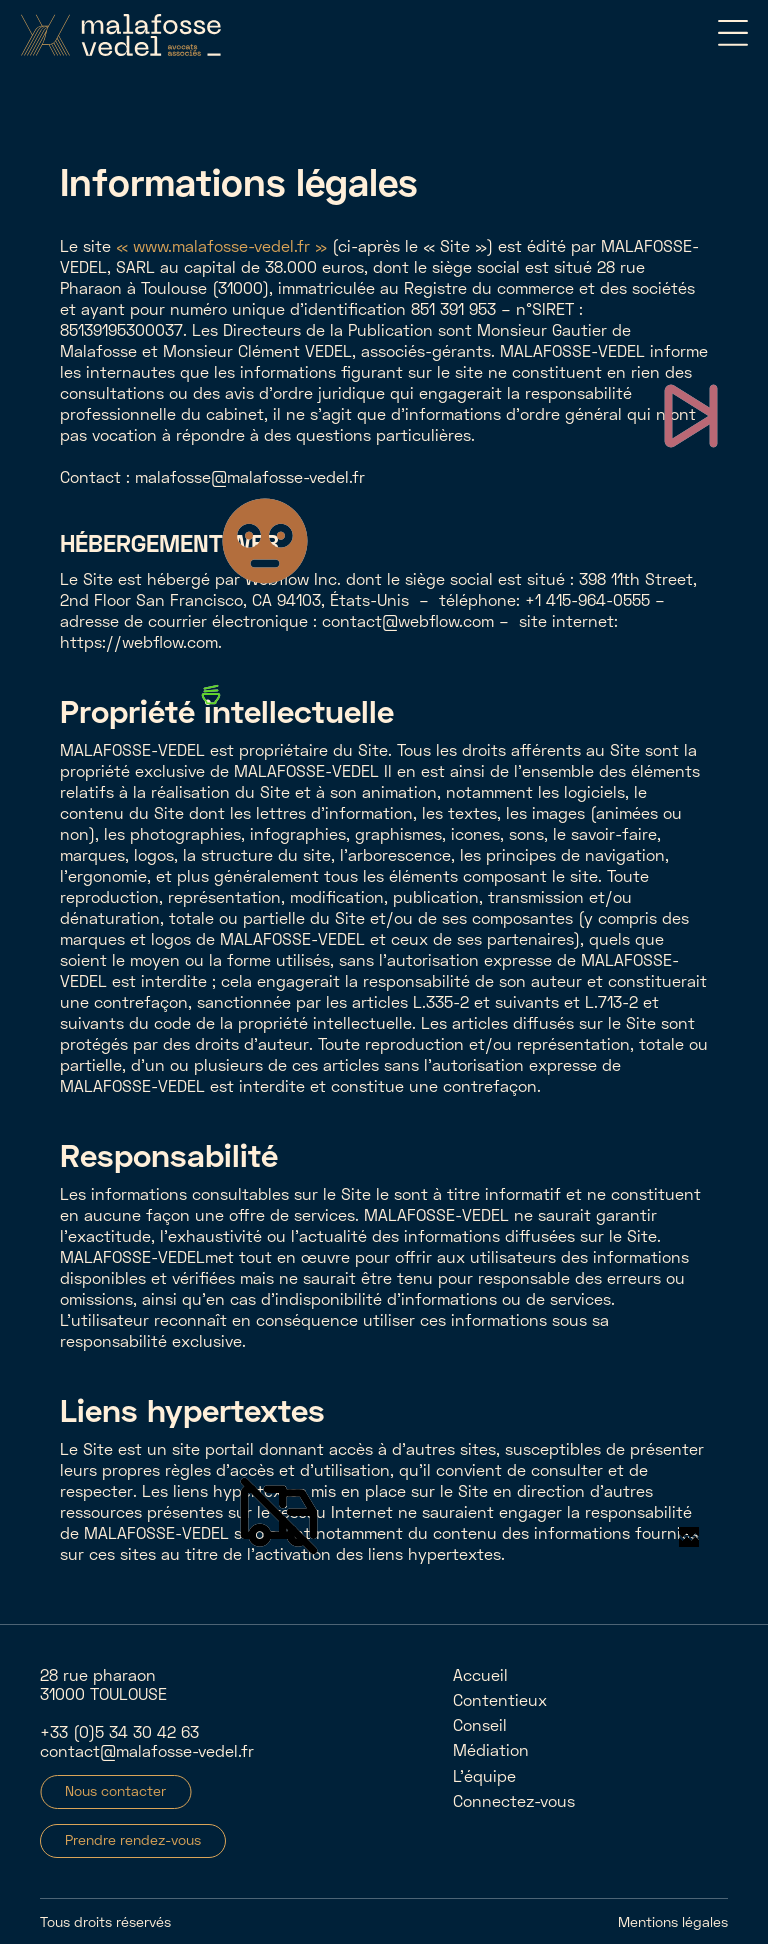 The height and width of the screenshot is (1944, 768). Describe the element at coordinates (211, 695) in the screenshot. I see `browse asian cuisine restaurants` at that location.